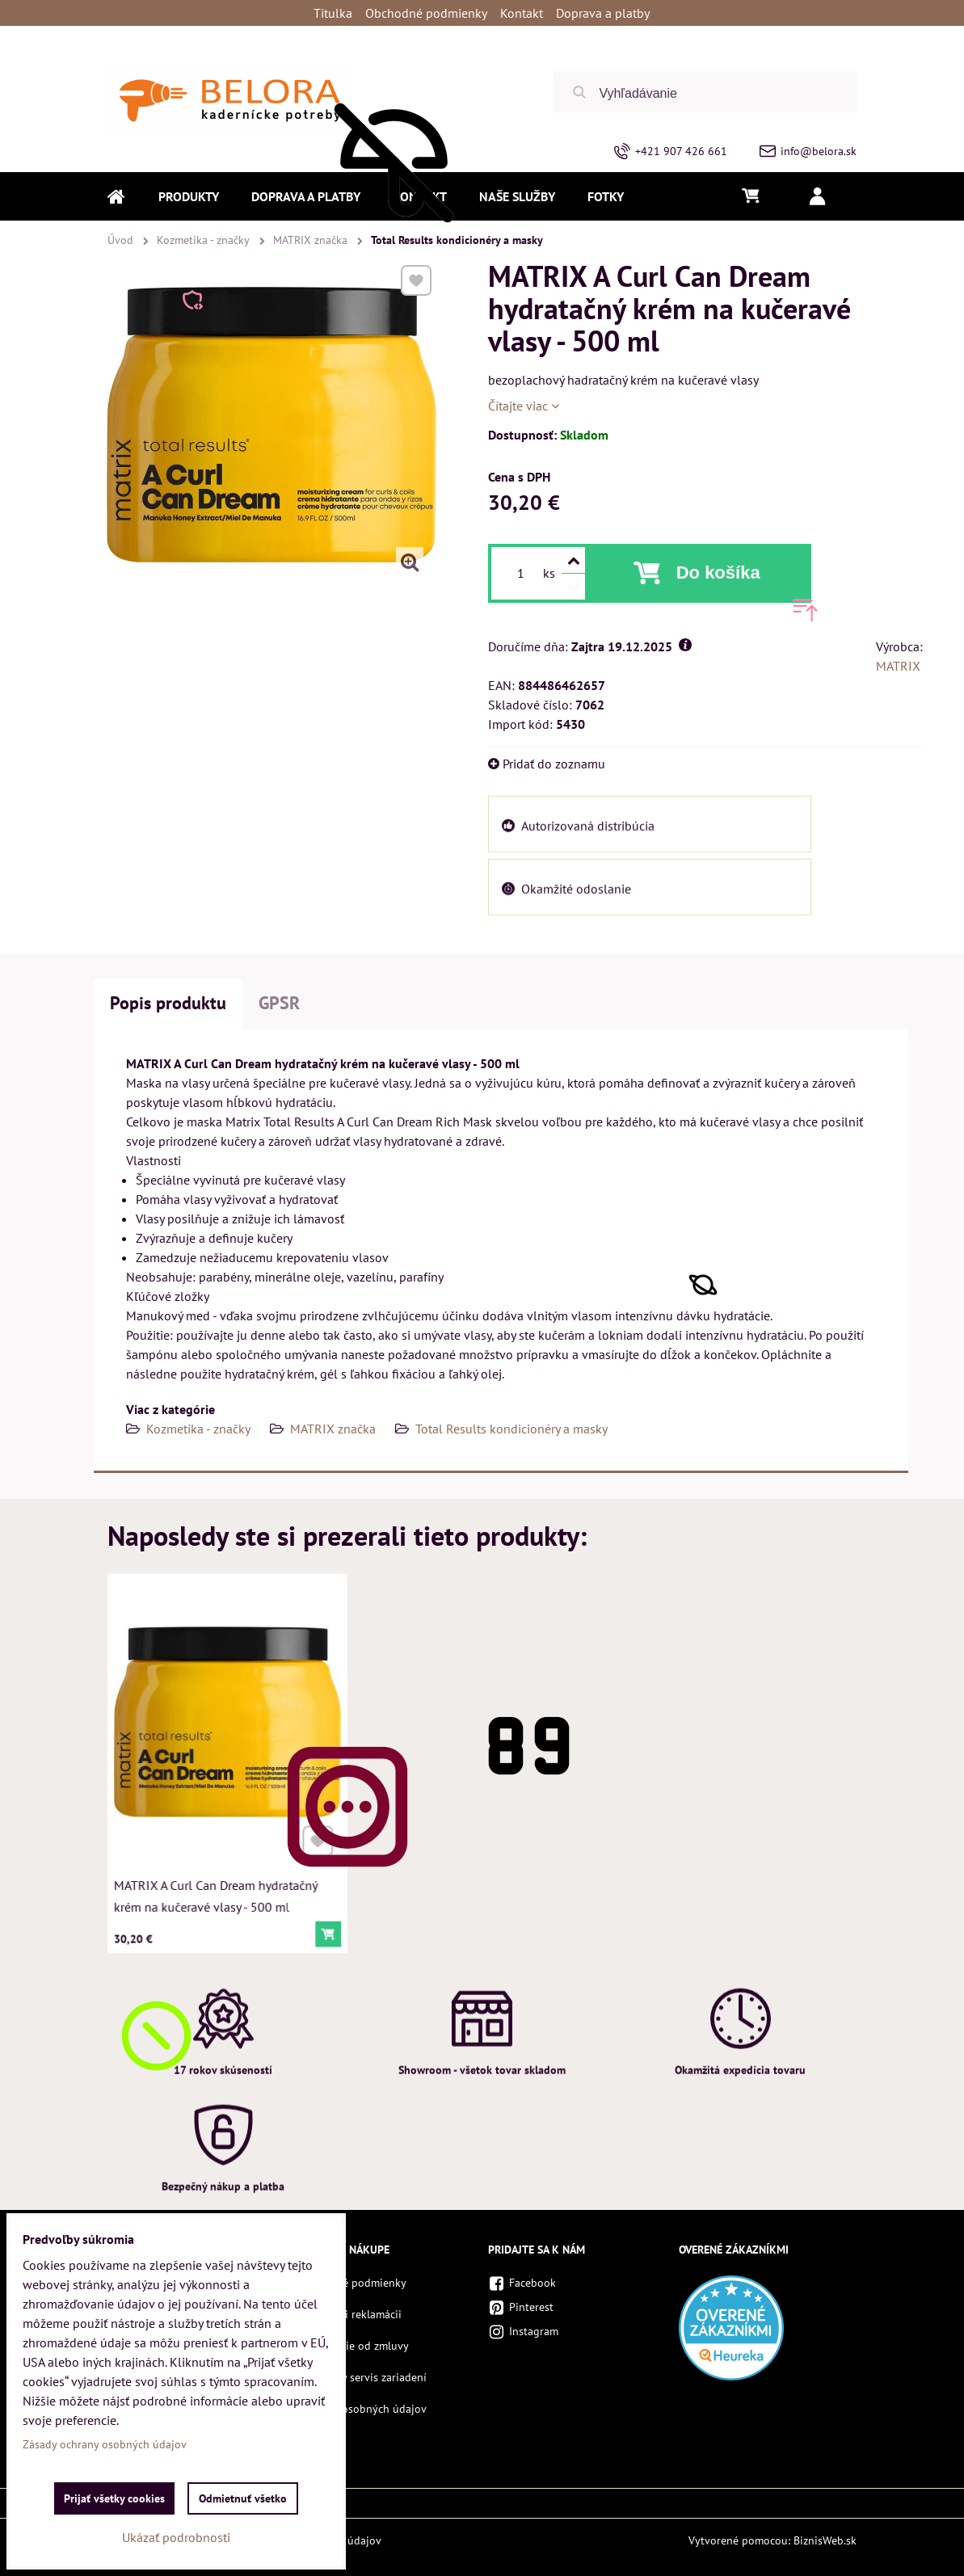  What do you see at coordinates (528, 1745) in the screenshot?
I see `displays the number 89 as a count or badge indicator` at bounding box center [528, 1745].